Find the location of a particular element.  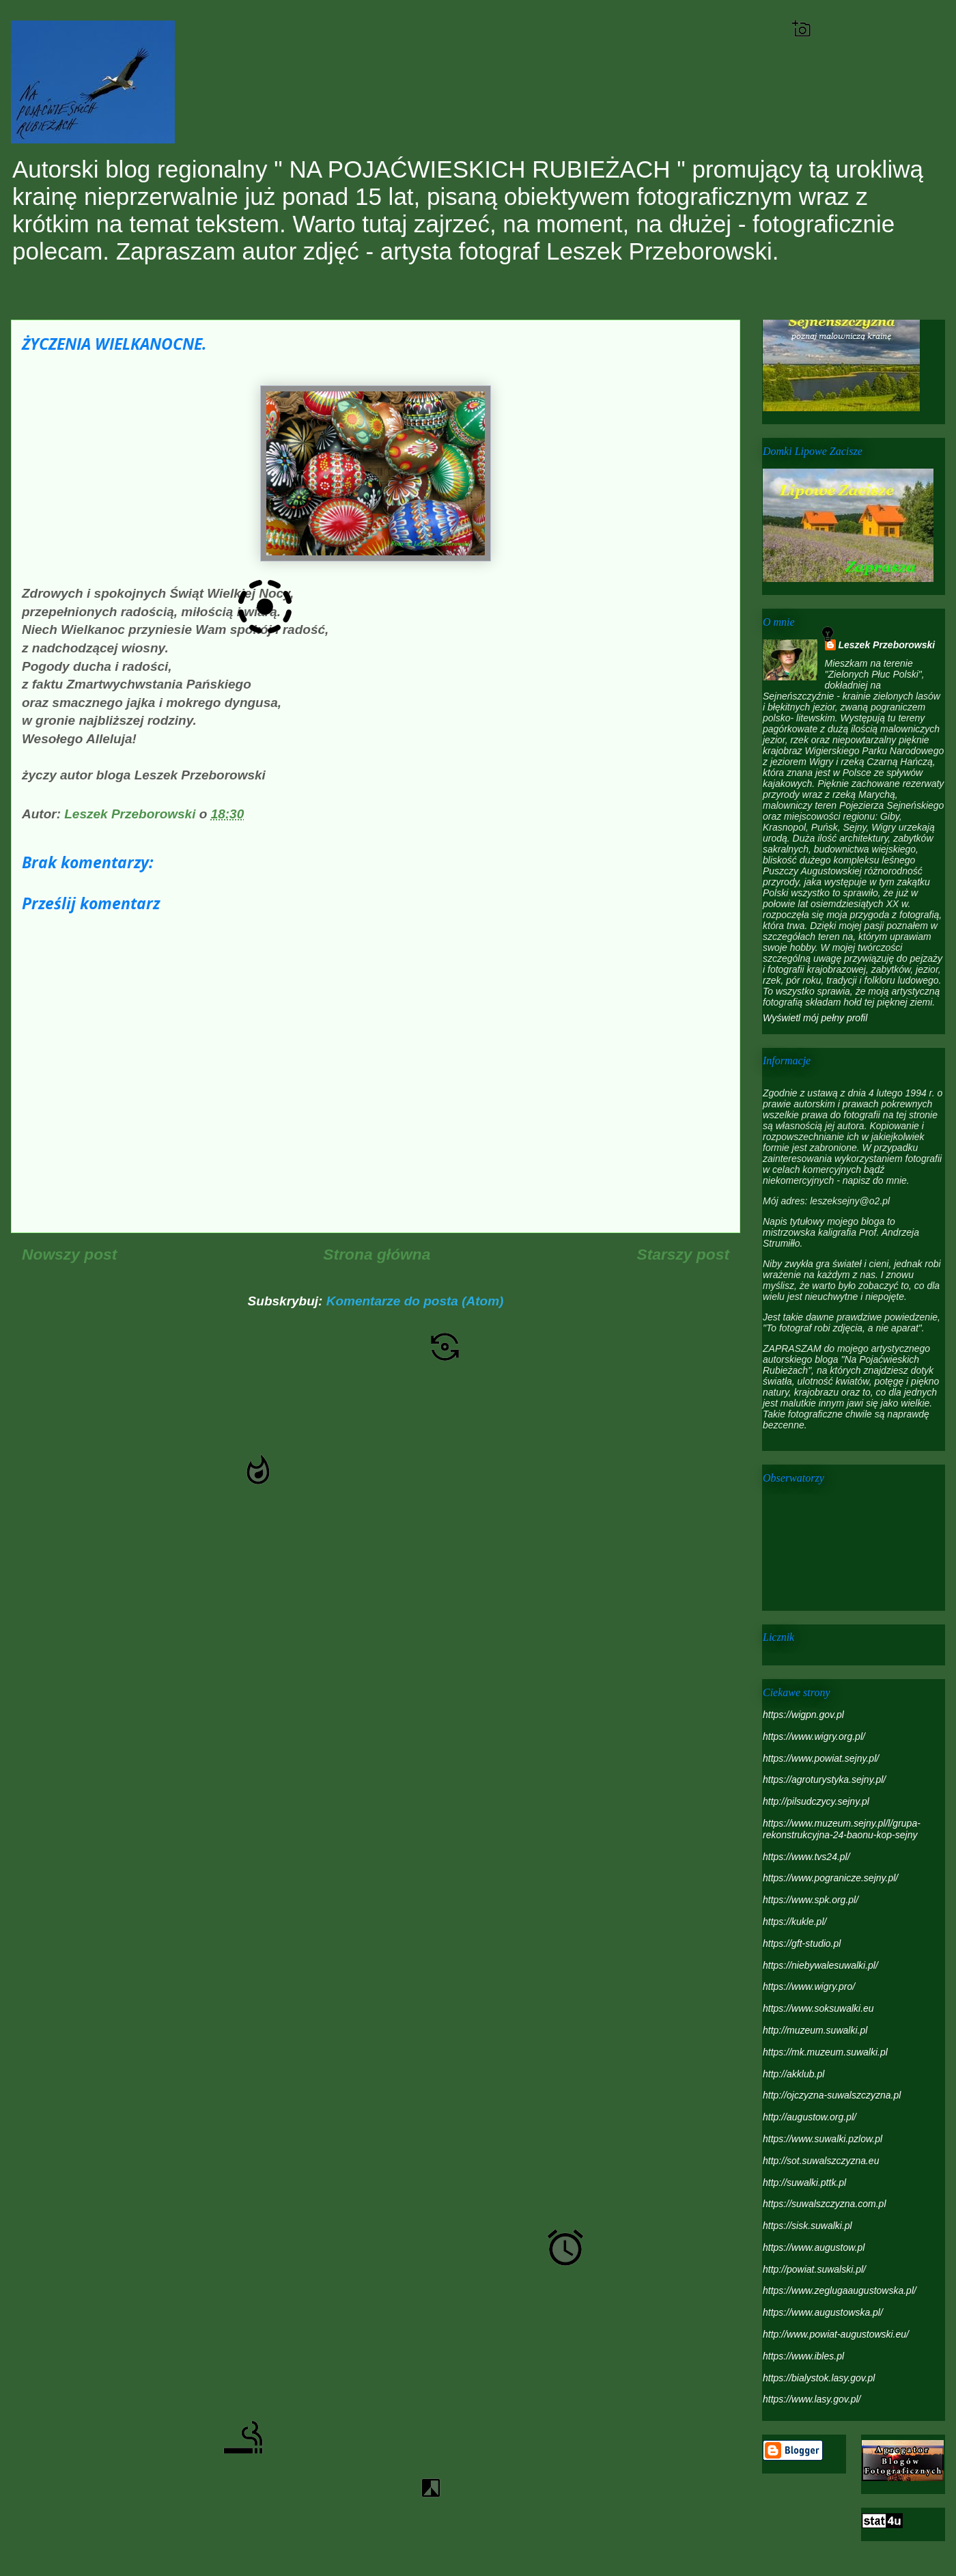

switch between front and rear camera is located at coordinates (445, 1346).